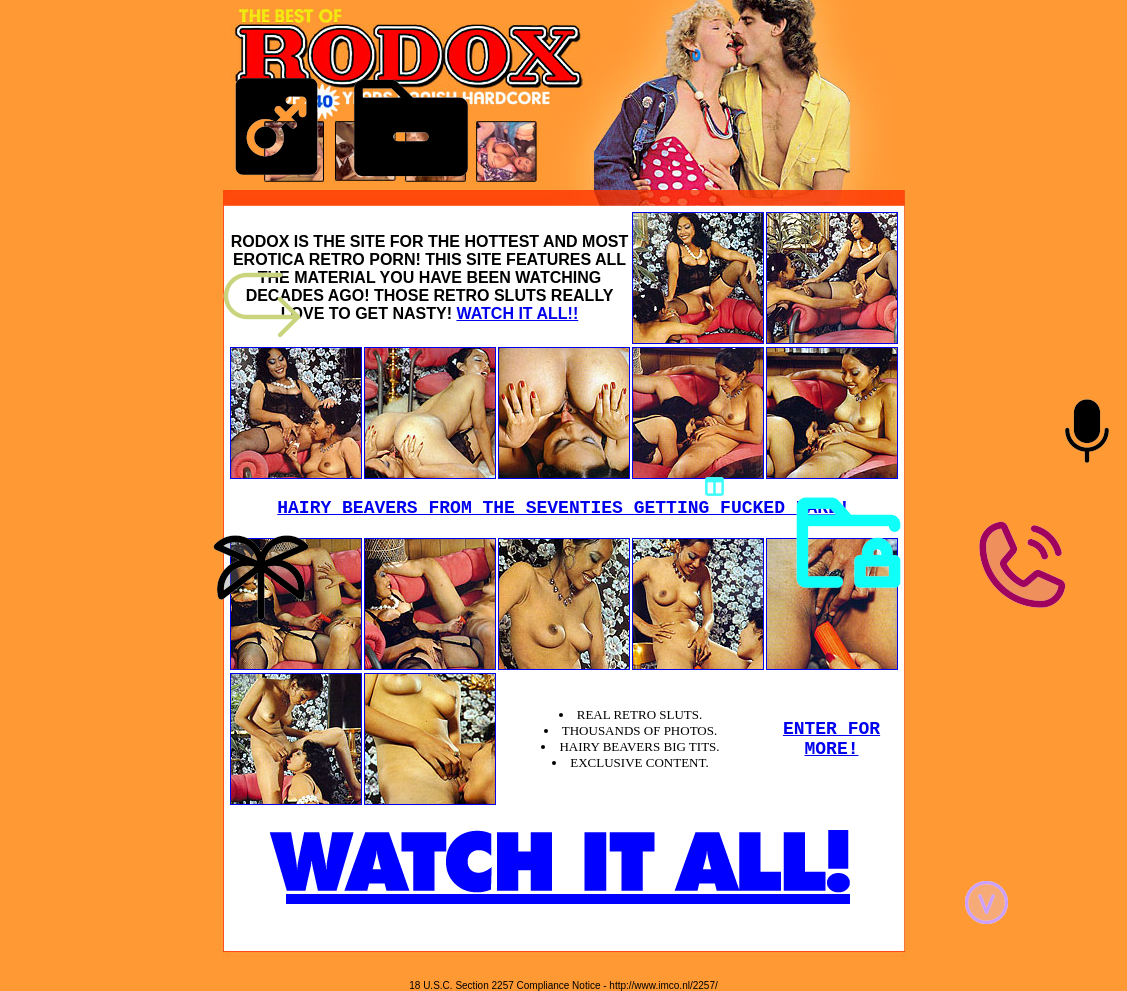  What do you see at coordinates (261, 576) in the screenshot?
I see `indicates tropical or beach-related content` at bounding box center [261, 576].